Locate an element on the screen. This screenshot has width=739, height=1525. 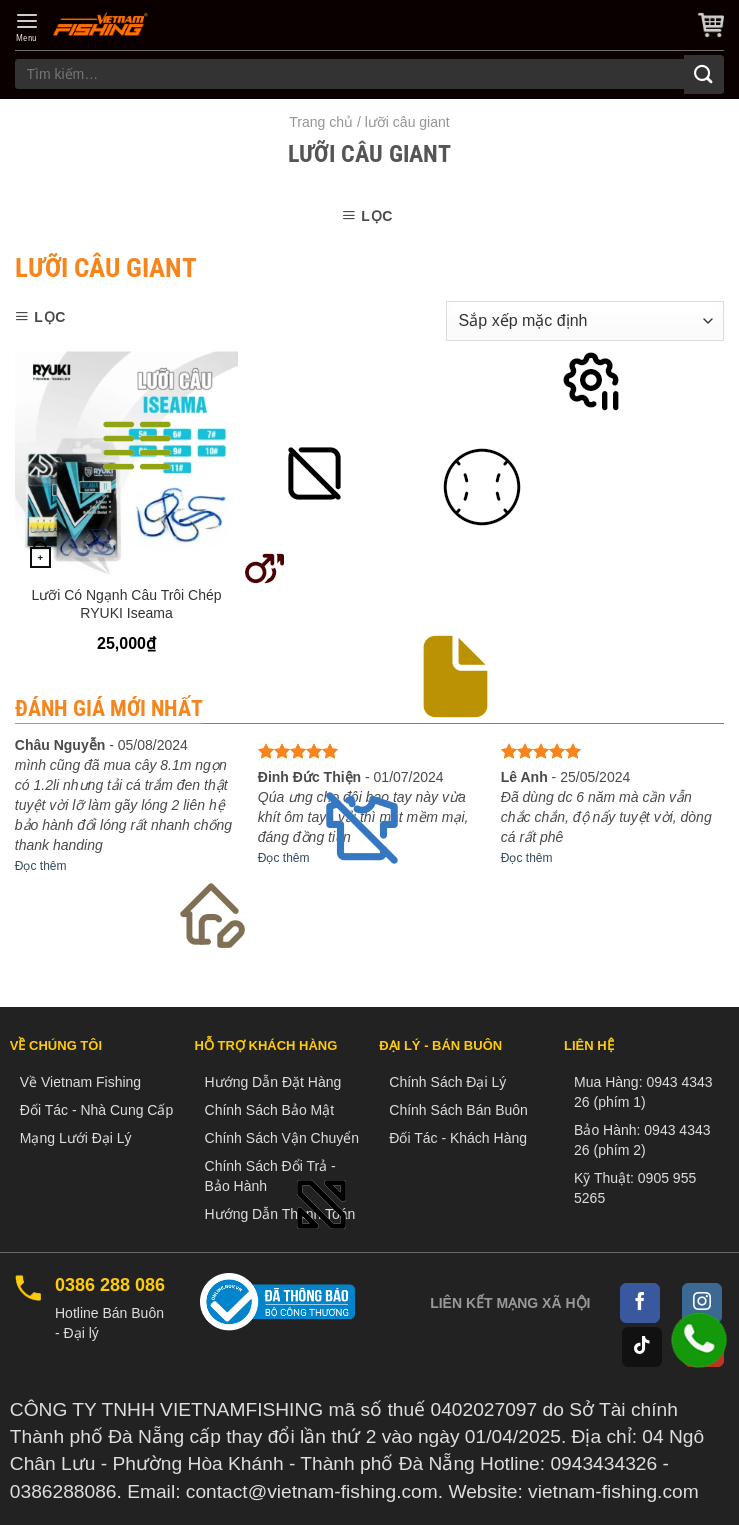
edit home address or location is located at coordinates (211, 914).